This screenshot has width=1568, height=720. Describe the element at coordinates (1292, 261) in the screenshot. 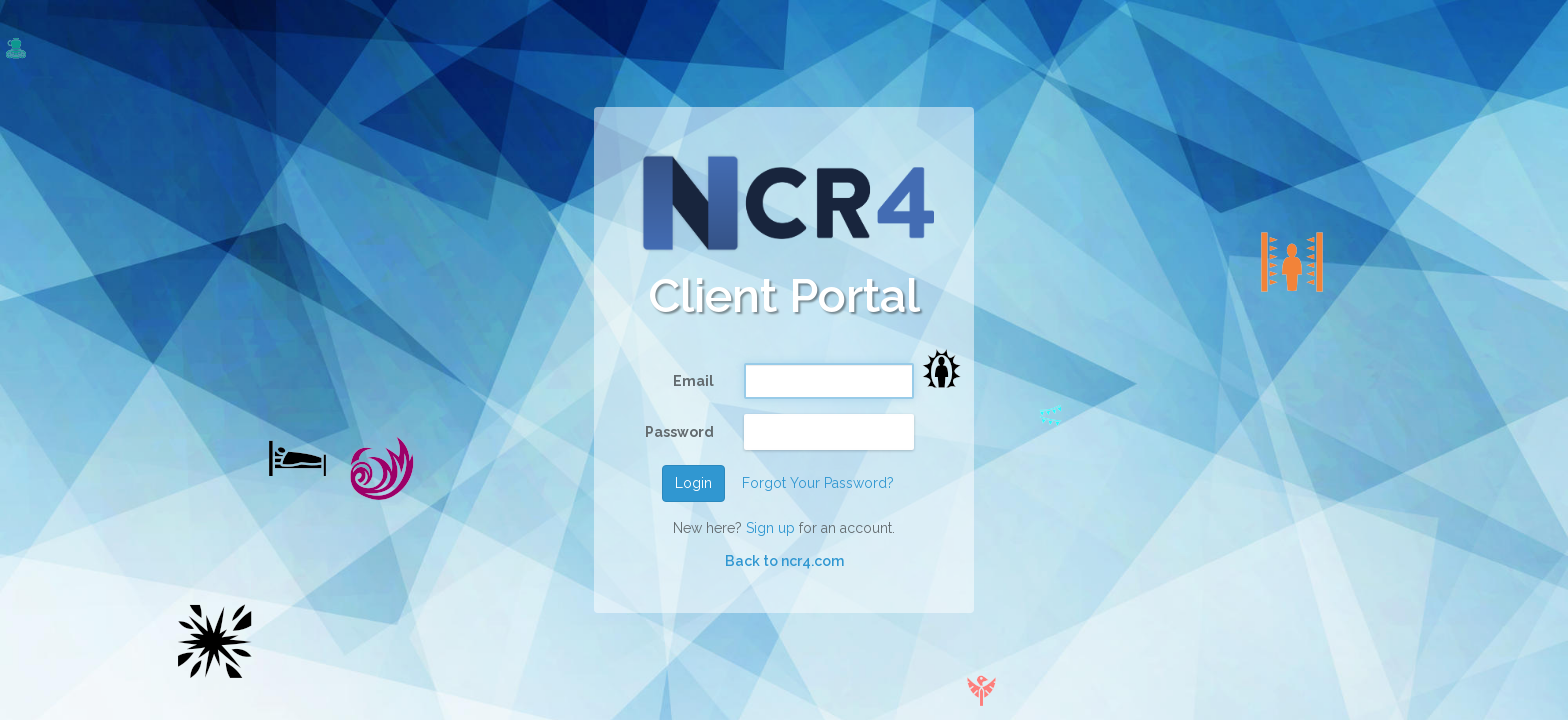

I see `indicates a trap or hazard zone in a game` at that location.